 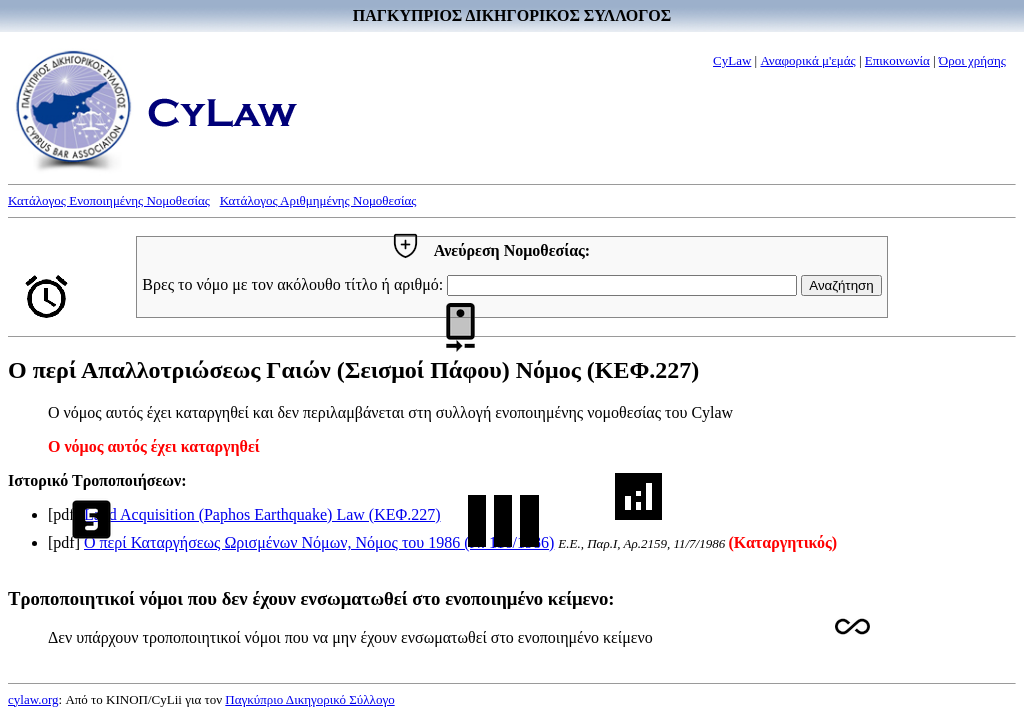 I want to click on switch to week view in calendar, so click(x=505, y=521).